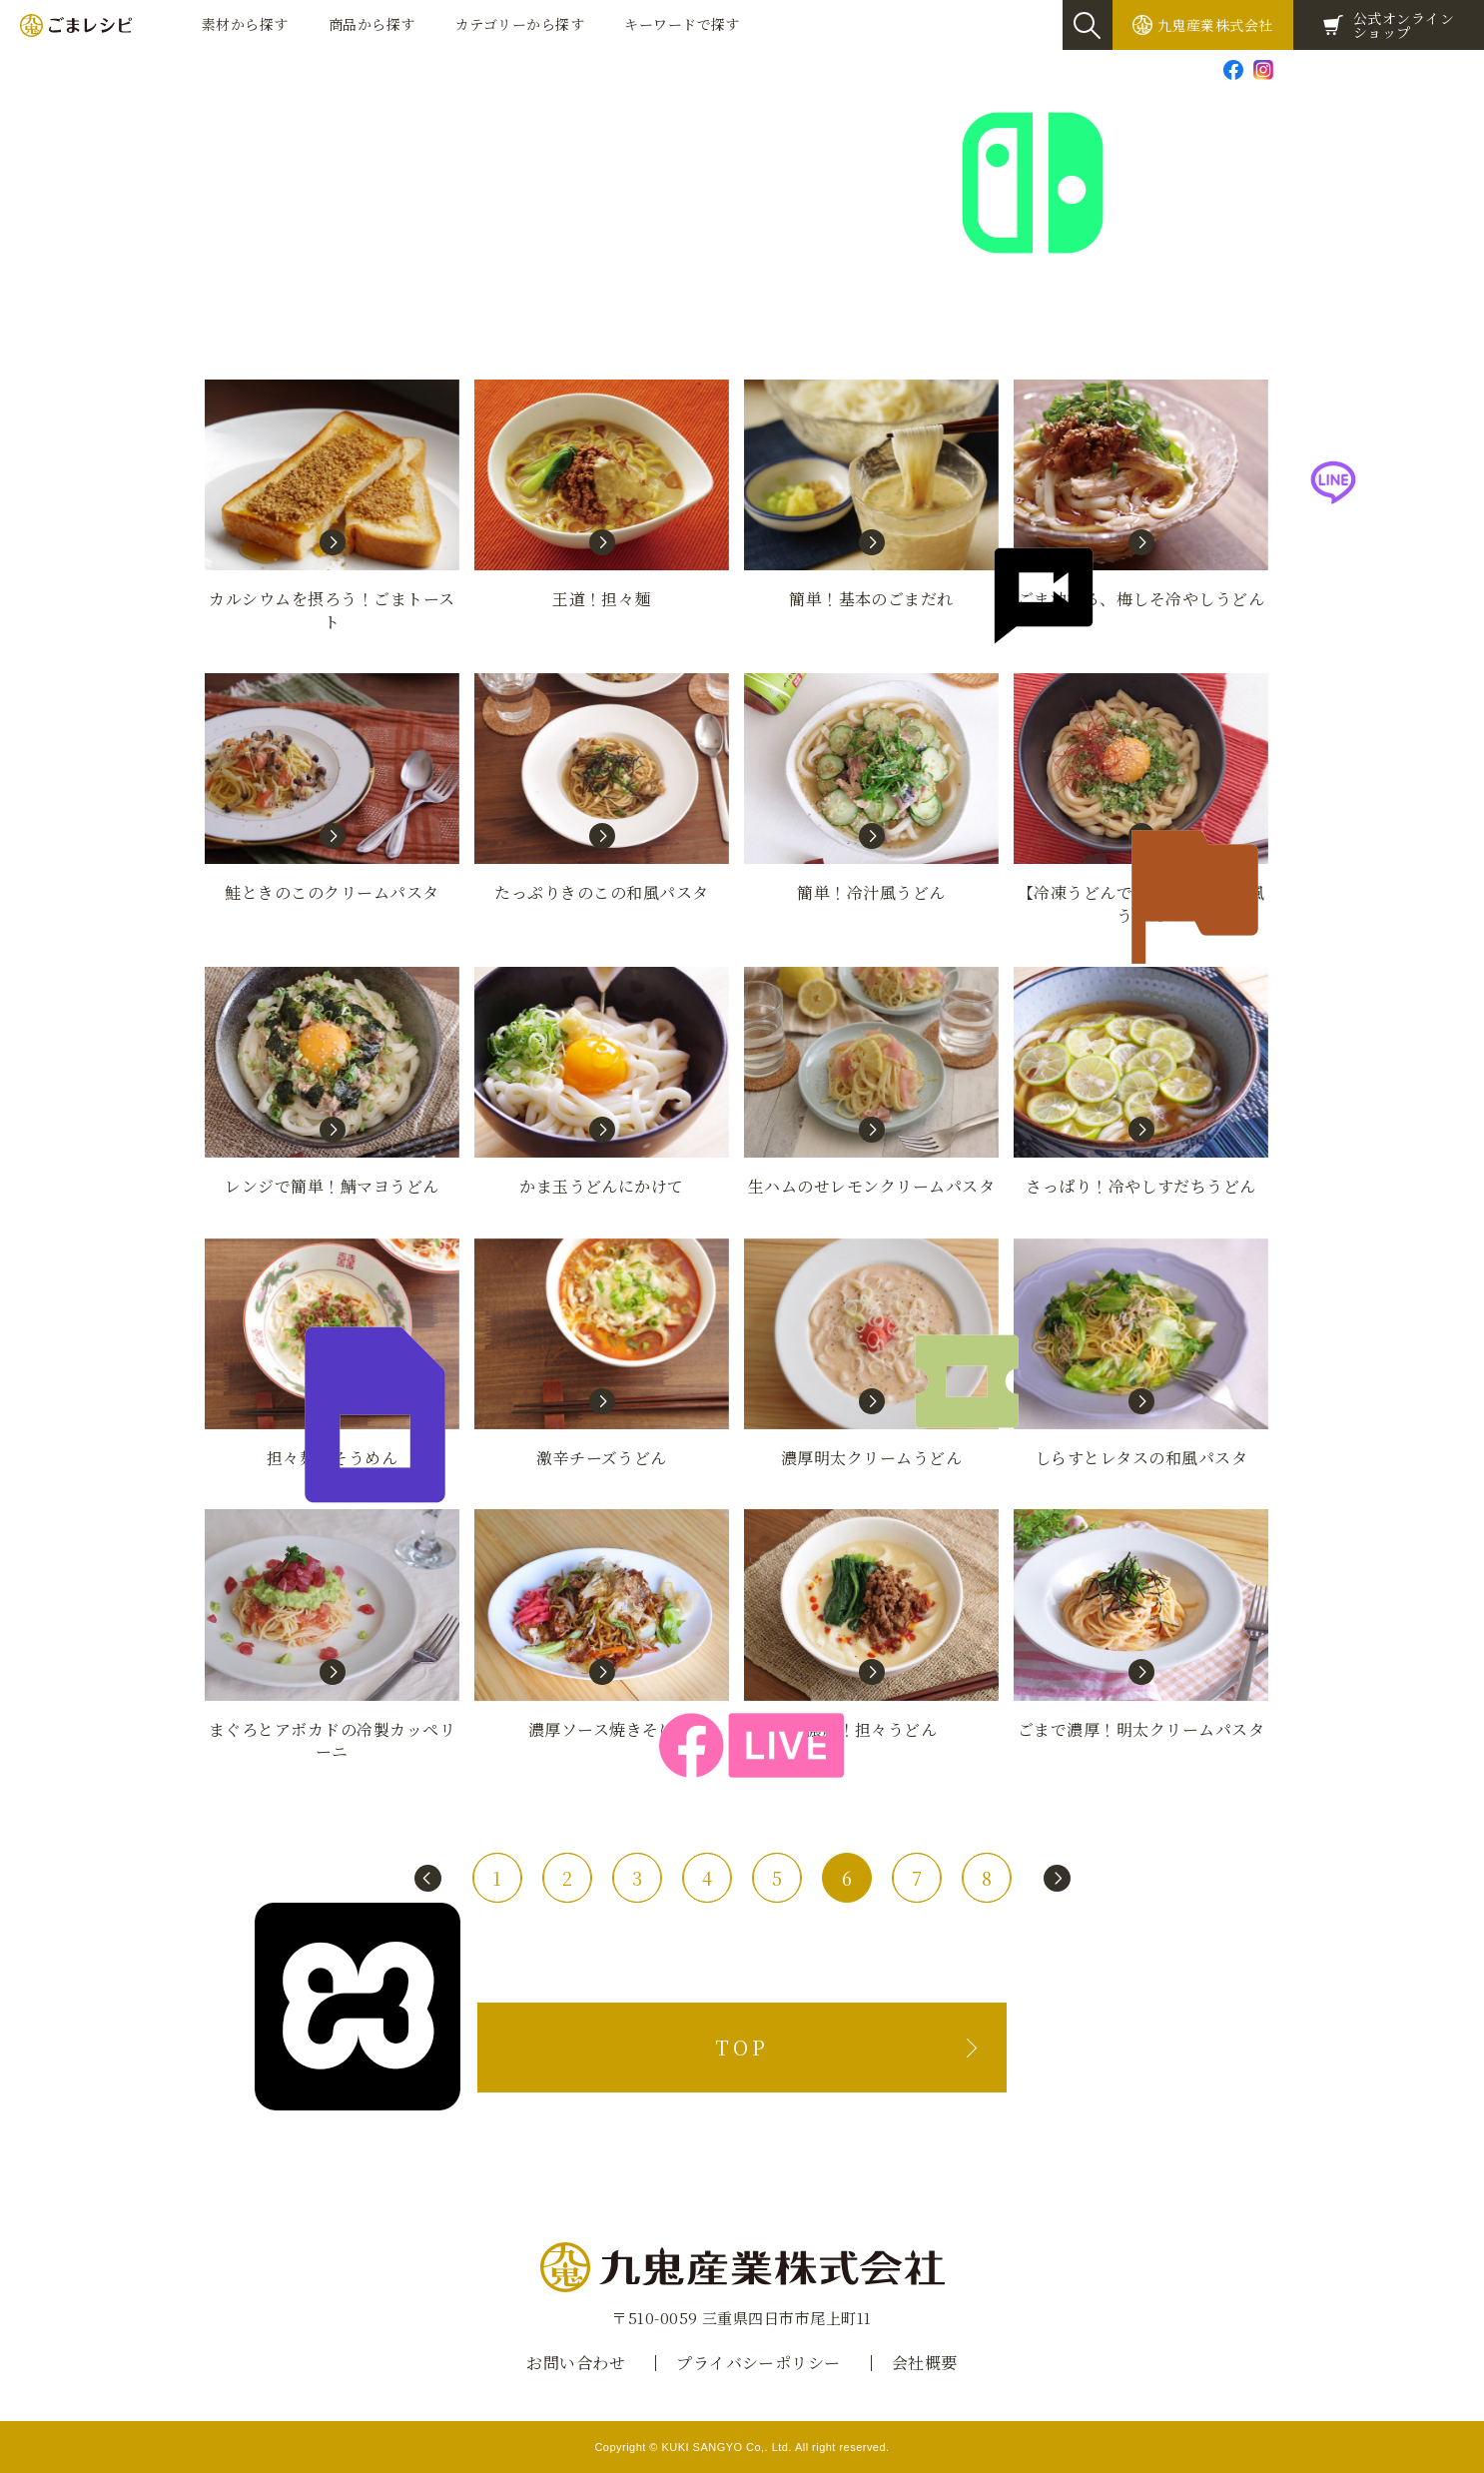  Describe the element at coordinates (1194, 893) in the screenshot. I see `flag or mark an item for follow-up` at that location.